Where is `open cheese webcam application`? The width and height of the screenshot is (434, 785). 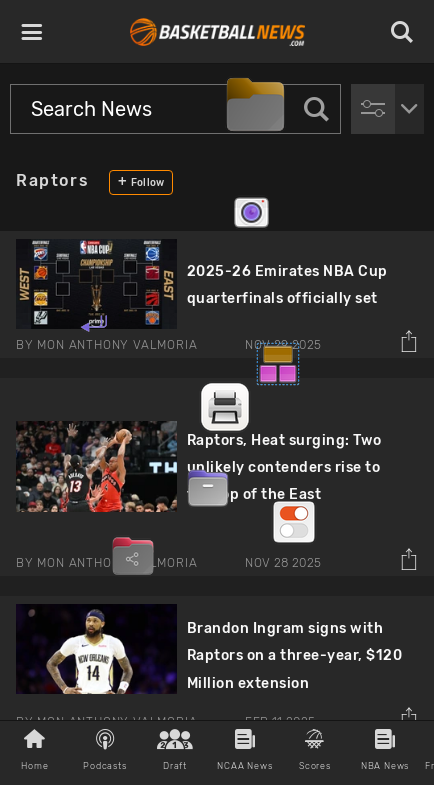 open cheese webcam application is located at coordinates (251, 212).